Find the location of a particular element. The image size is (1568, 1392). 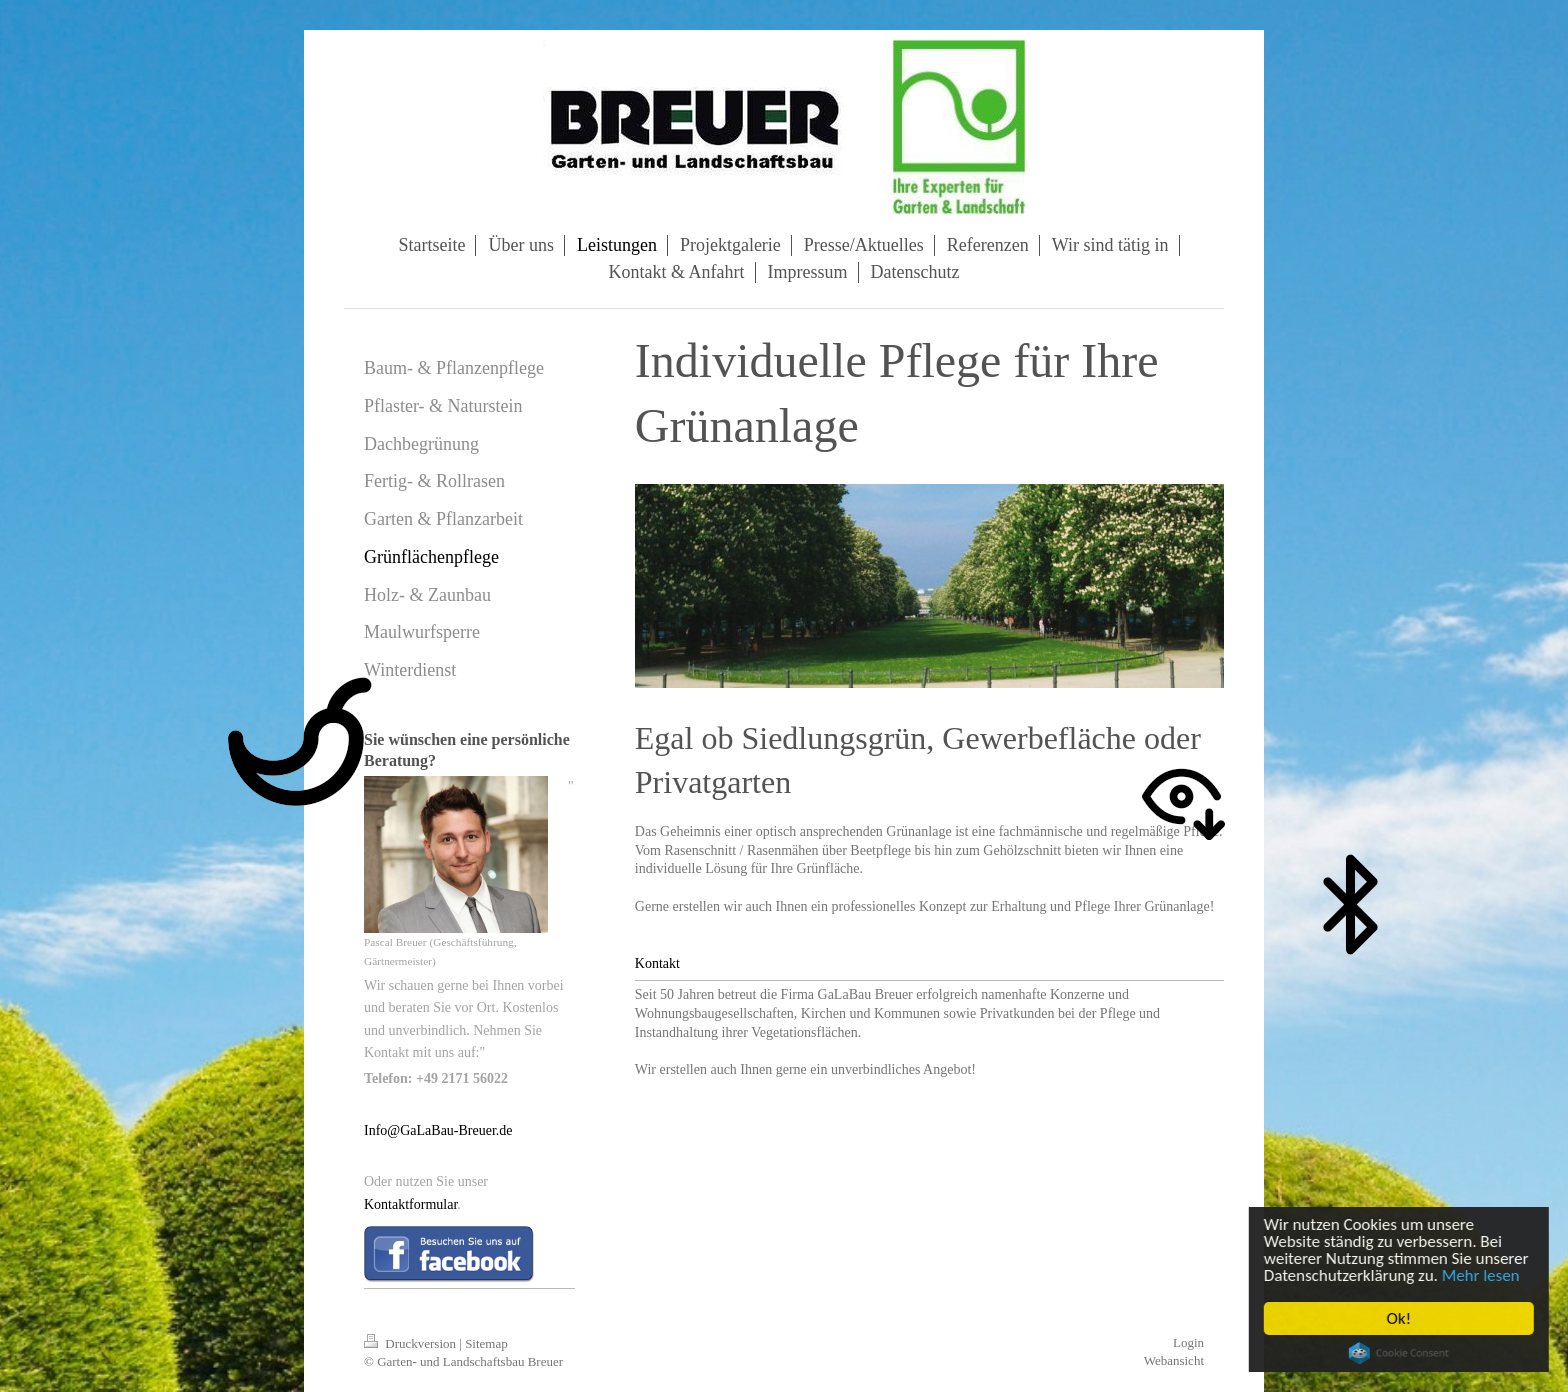

scroll down to view more content is located at coordinates (1181, 796).